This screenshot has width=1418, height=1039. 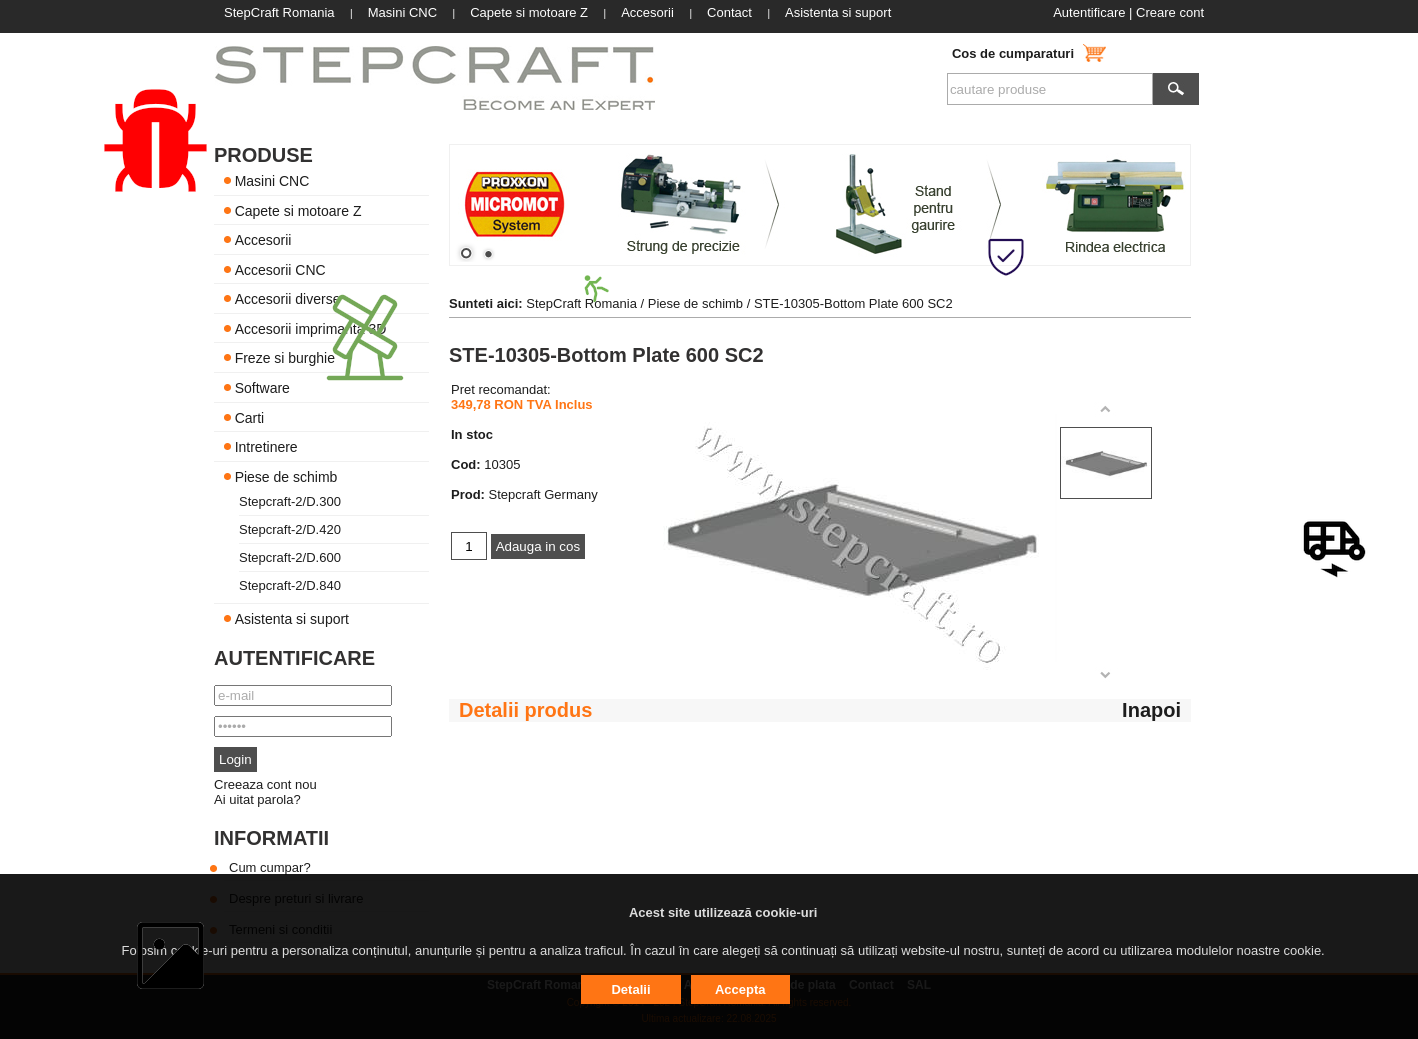 What do you see at coordinates (596, 288) in the screenshot?
I see `indicates a fall hazard or warning` at bounding box center [596, 288].